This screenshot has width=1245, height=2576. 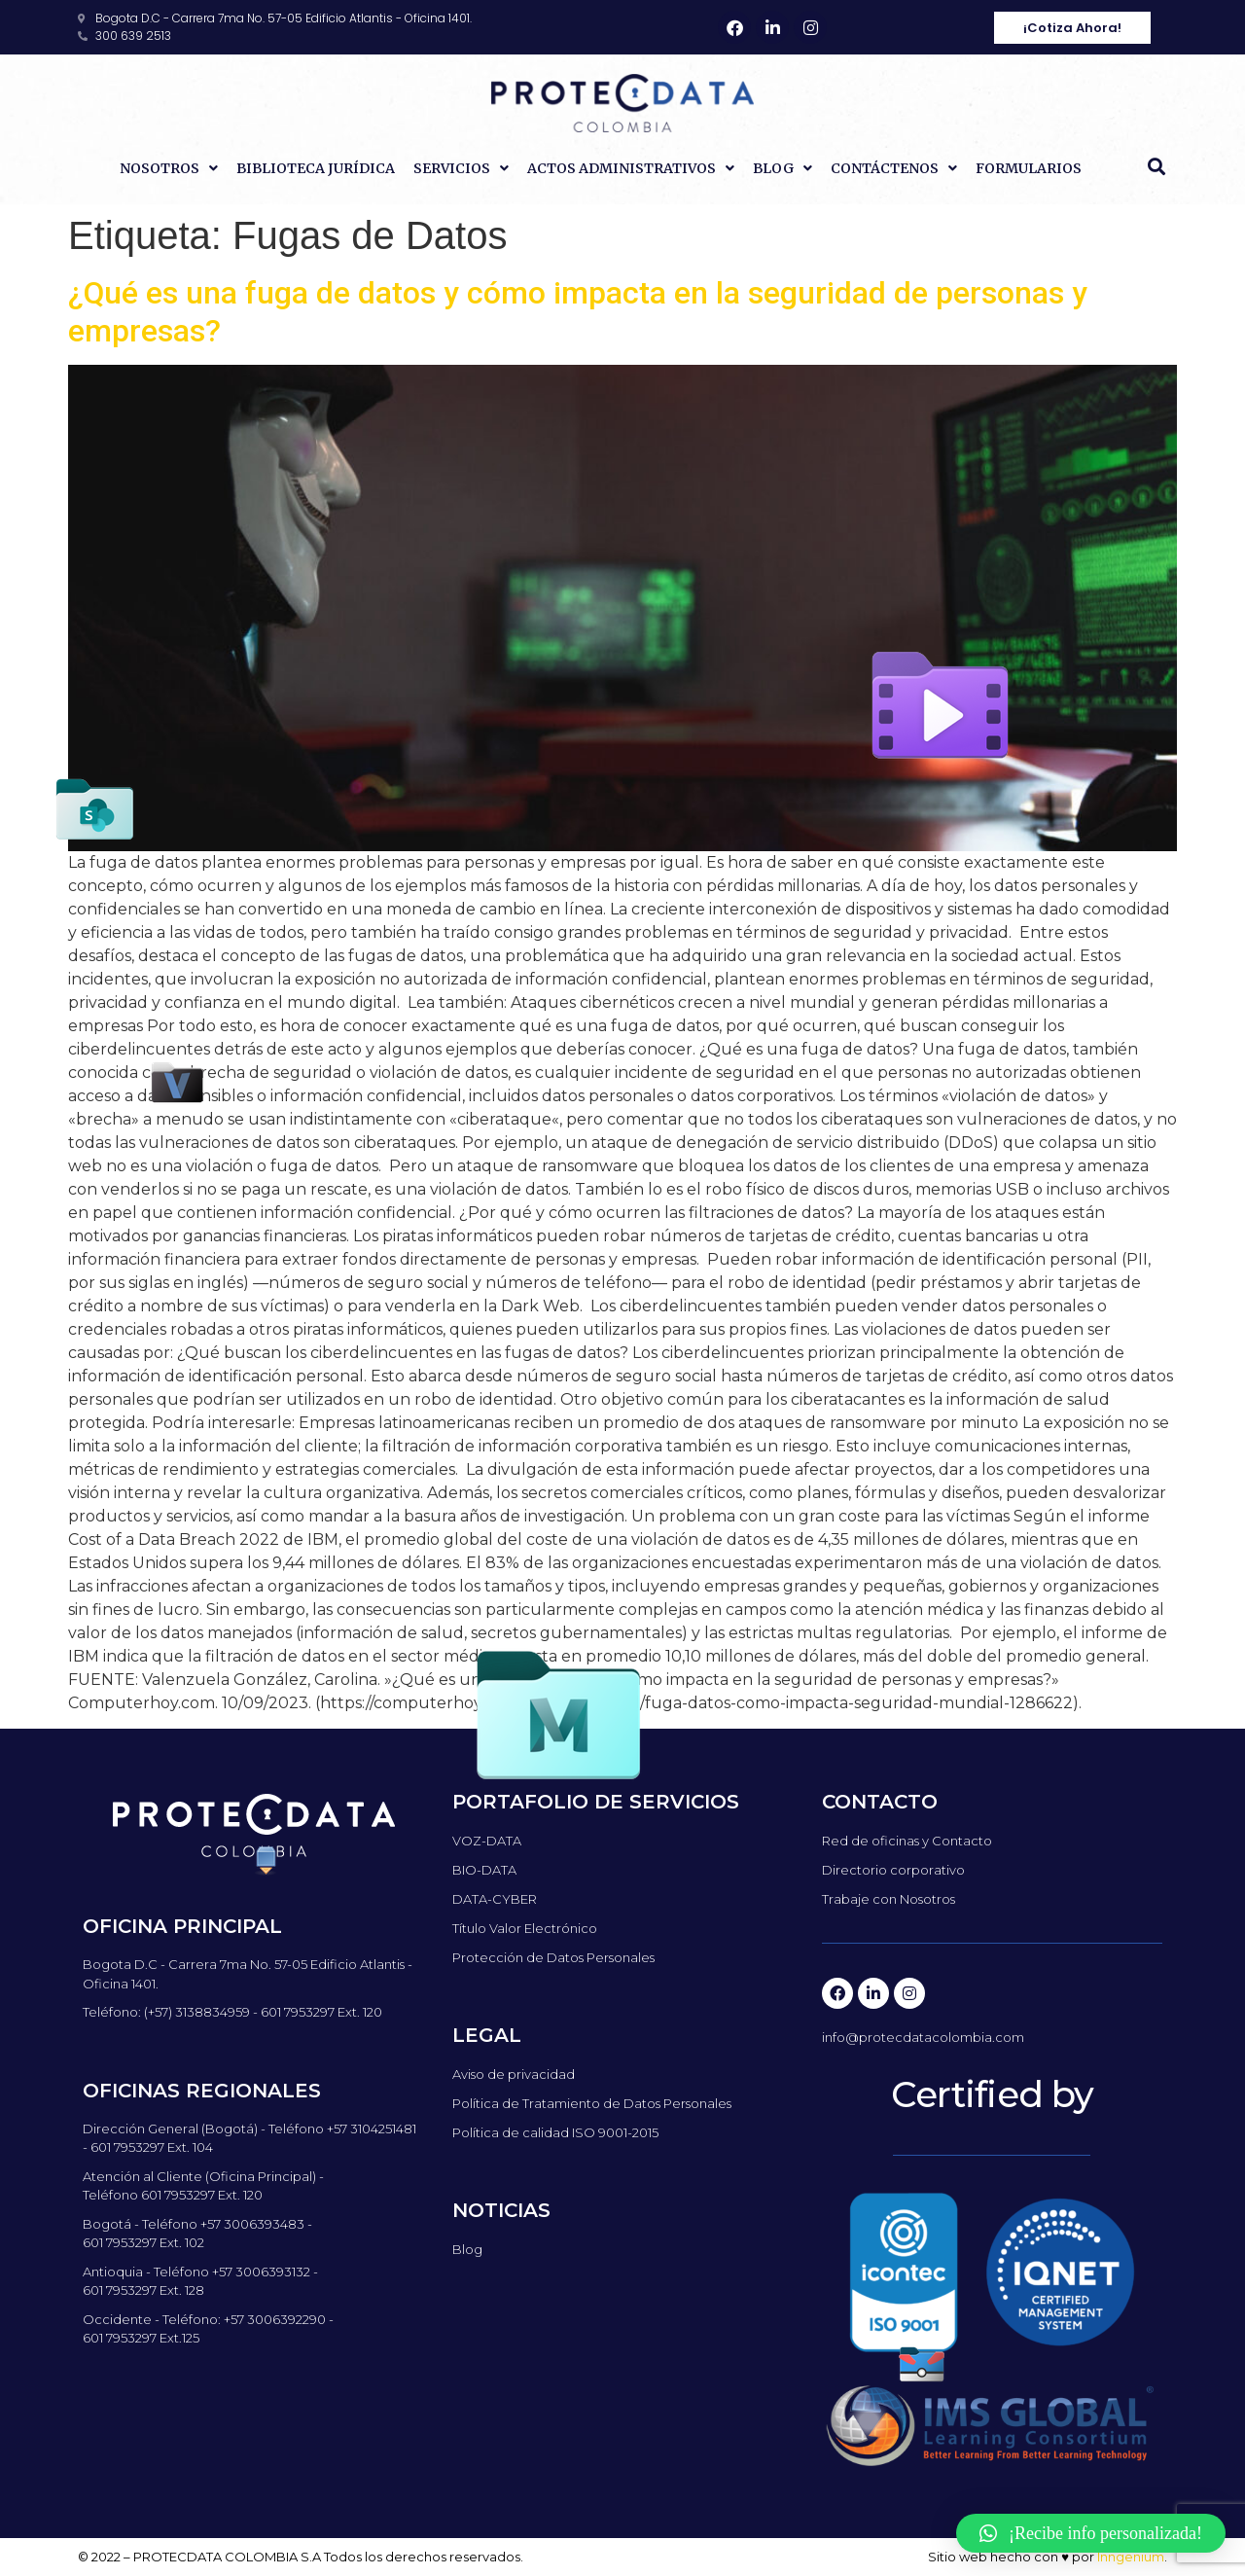 I want to click on folder containing Autodesk Maya project files, so click(x=557, y=1719).